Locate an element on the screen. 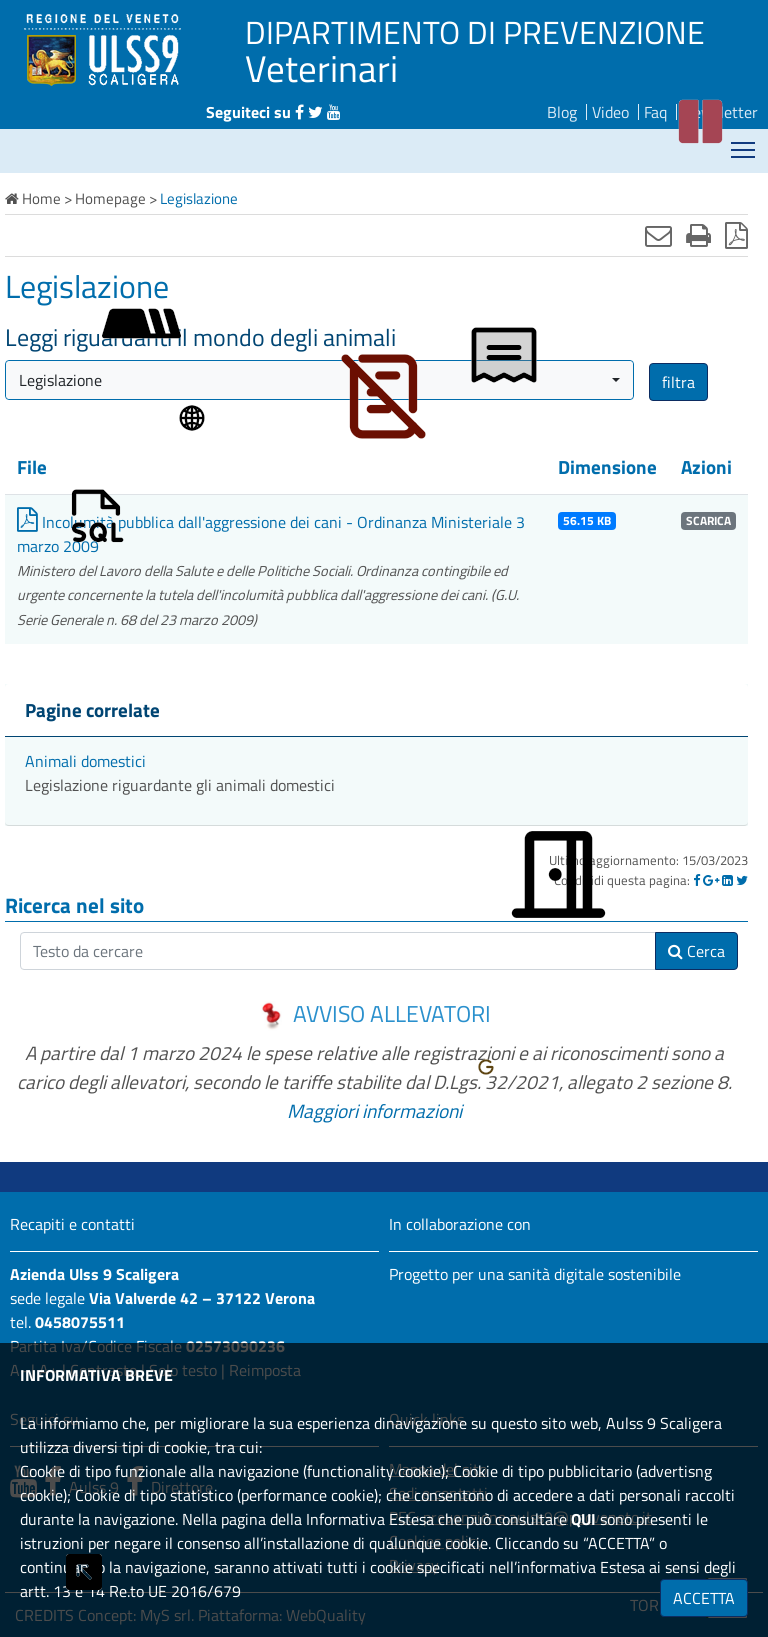 This screenshot has height=1637, width=768. navigate to the top-left or return to origin is located at coordinates (84, 1572).